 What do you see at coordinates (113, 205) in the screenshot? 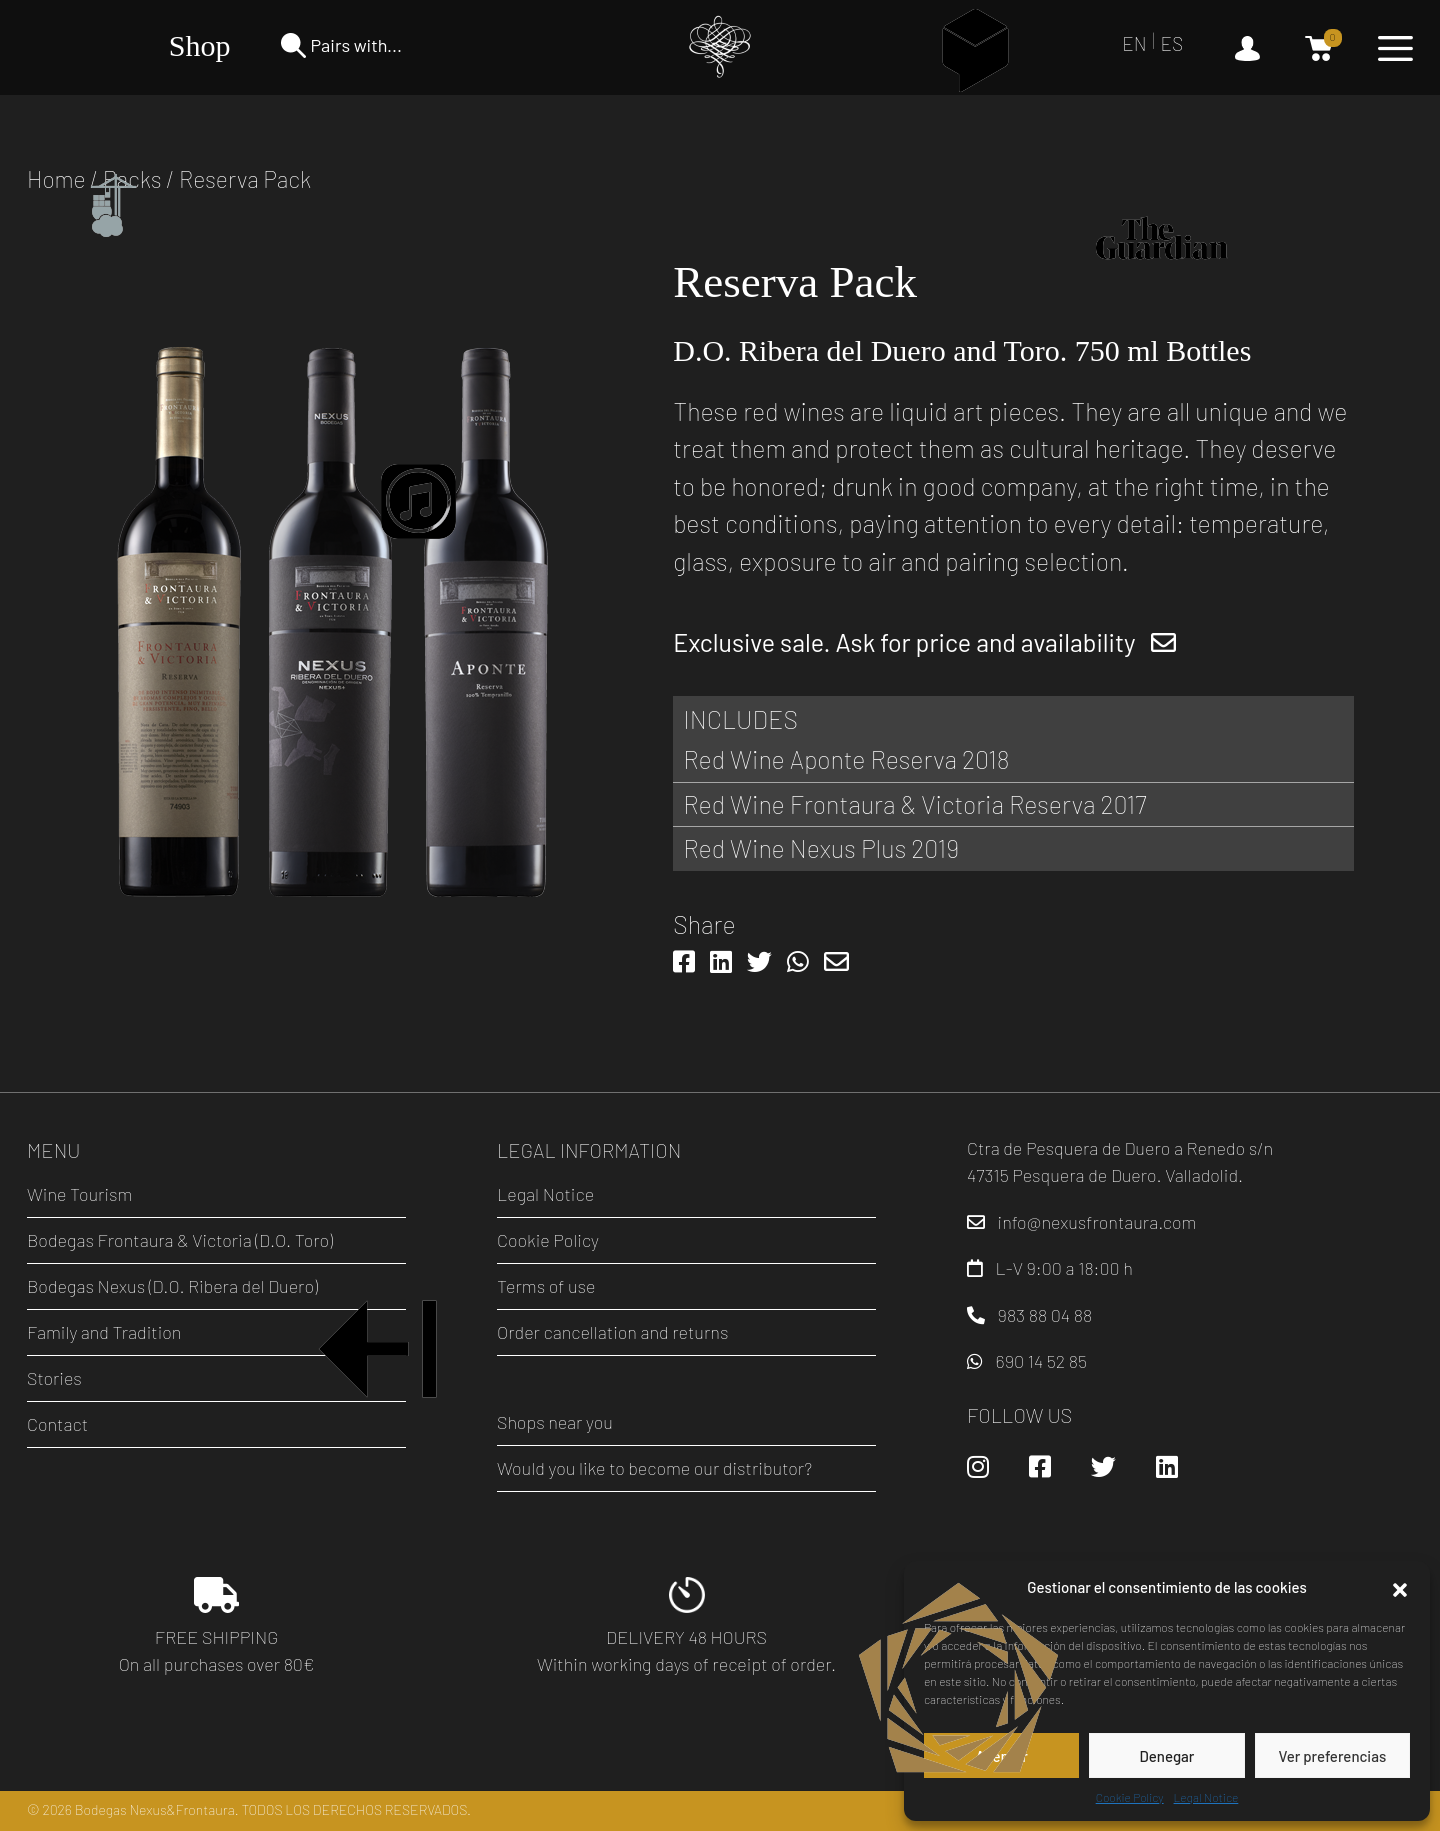
I see `open portainer container management dashboard` at bounding box center [113, 205].